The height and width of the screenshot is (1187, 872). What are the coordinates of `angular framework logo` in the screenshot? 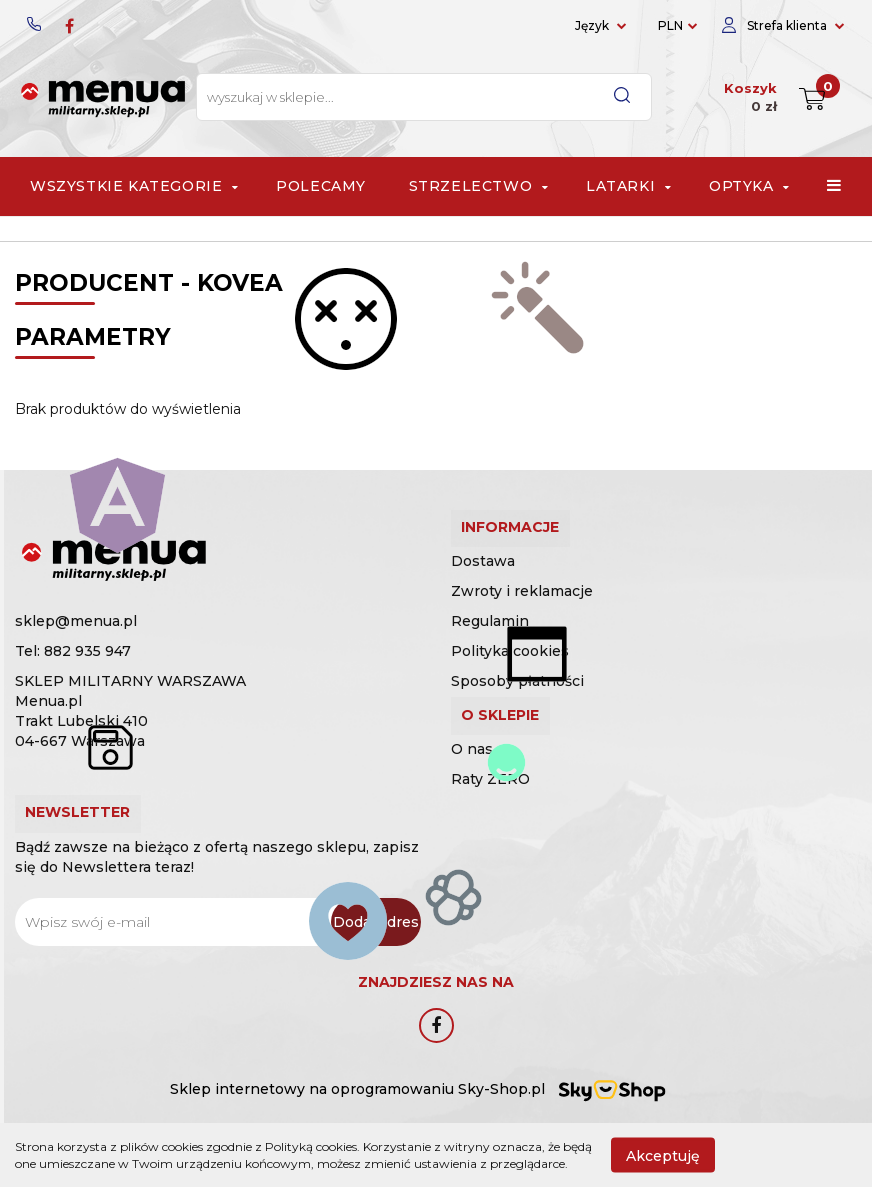 It's located at (117, 505).